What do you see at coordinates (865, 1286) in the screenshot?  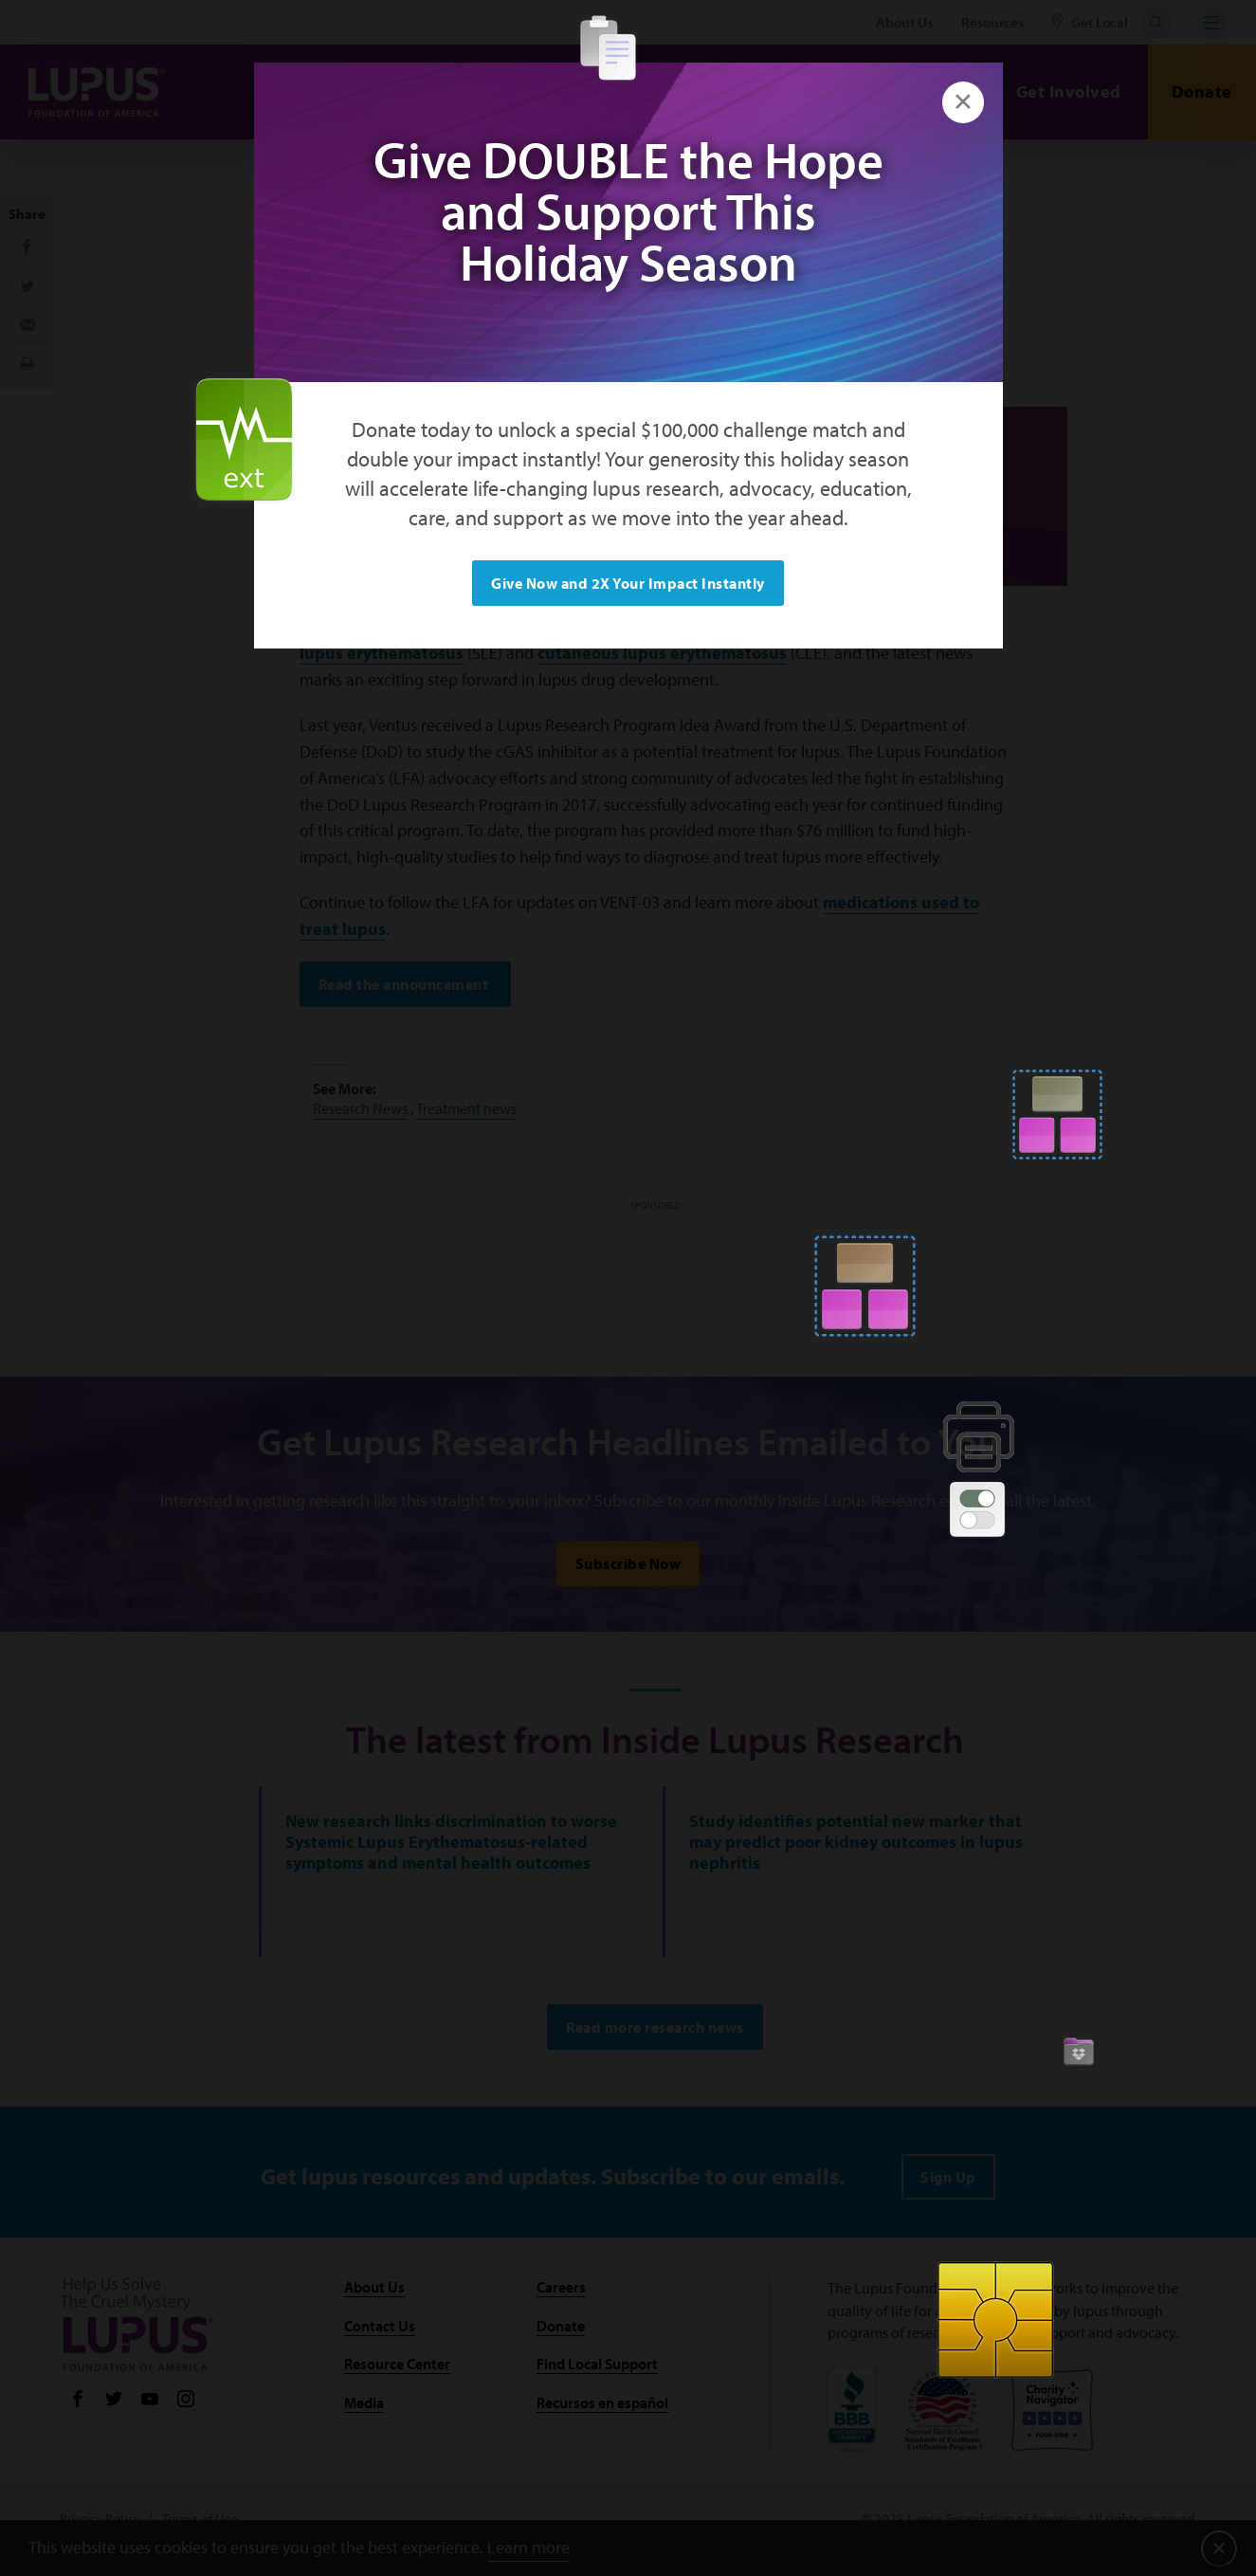 I see `select all items in the current view` at bounding box center [865, 1286].